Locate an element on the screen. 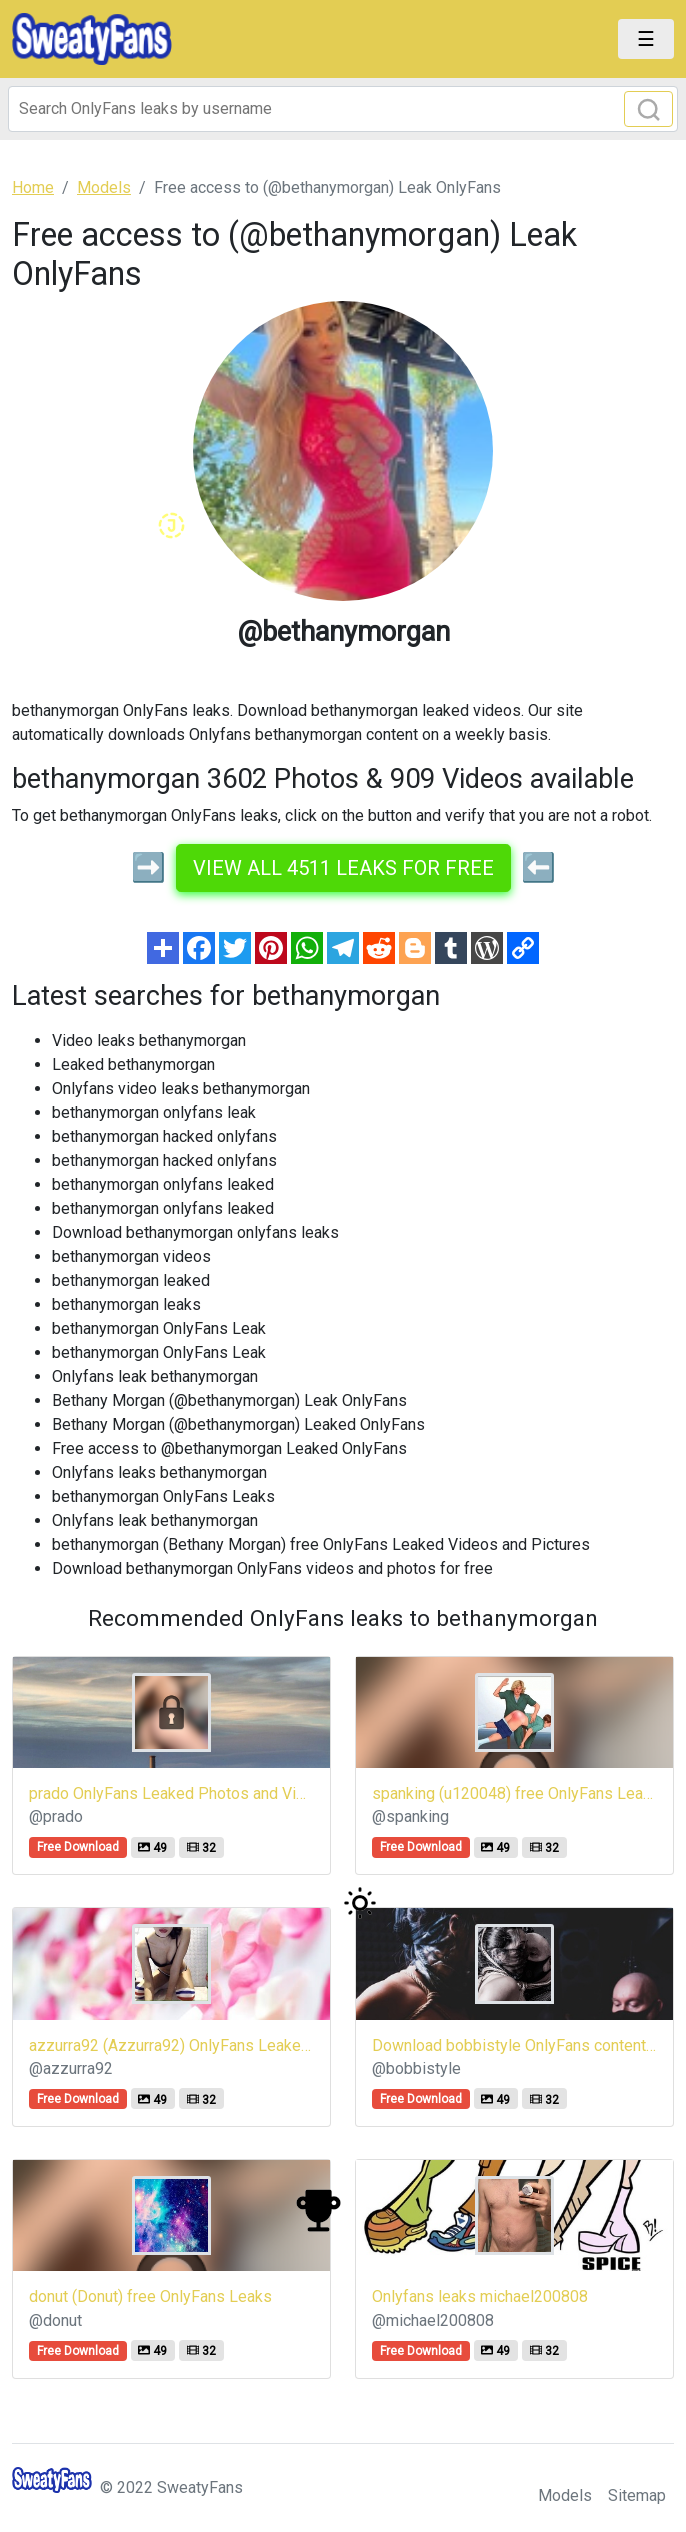  switch to light mode is located at coordinates (360, 1903).